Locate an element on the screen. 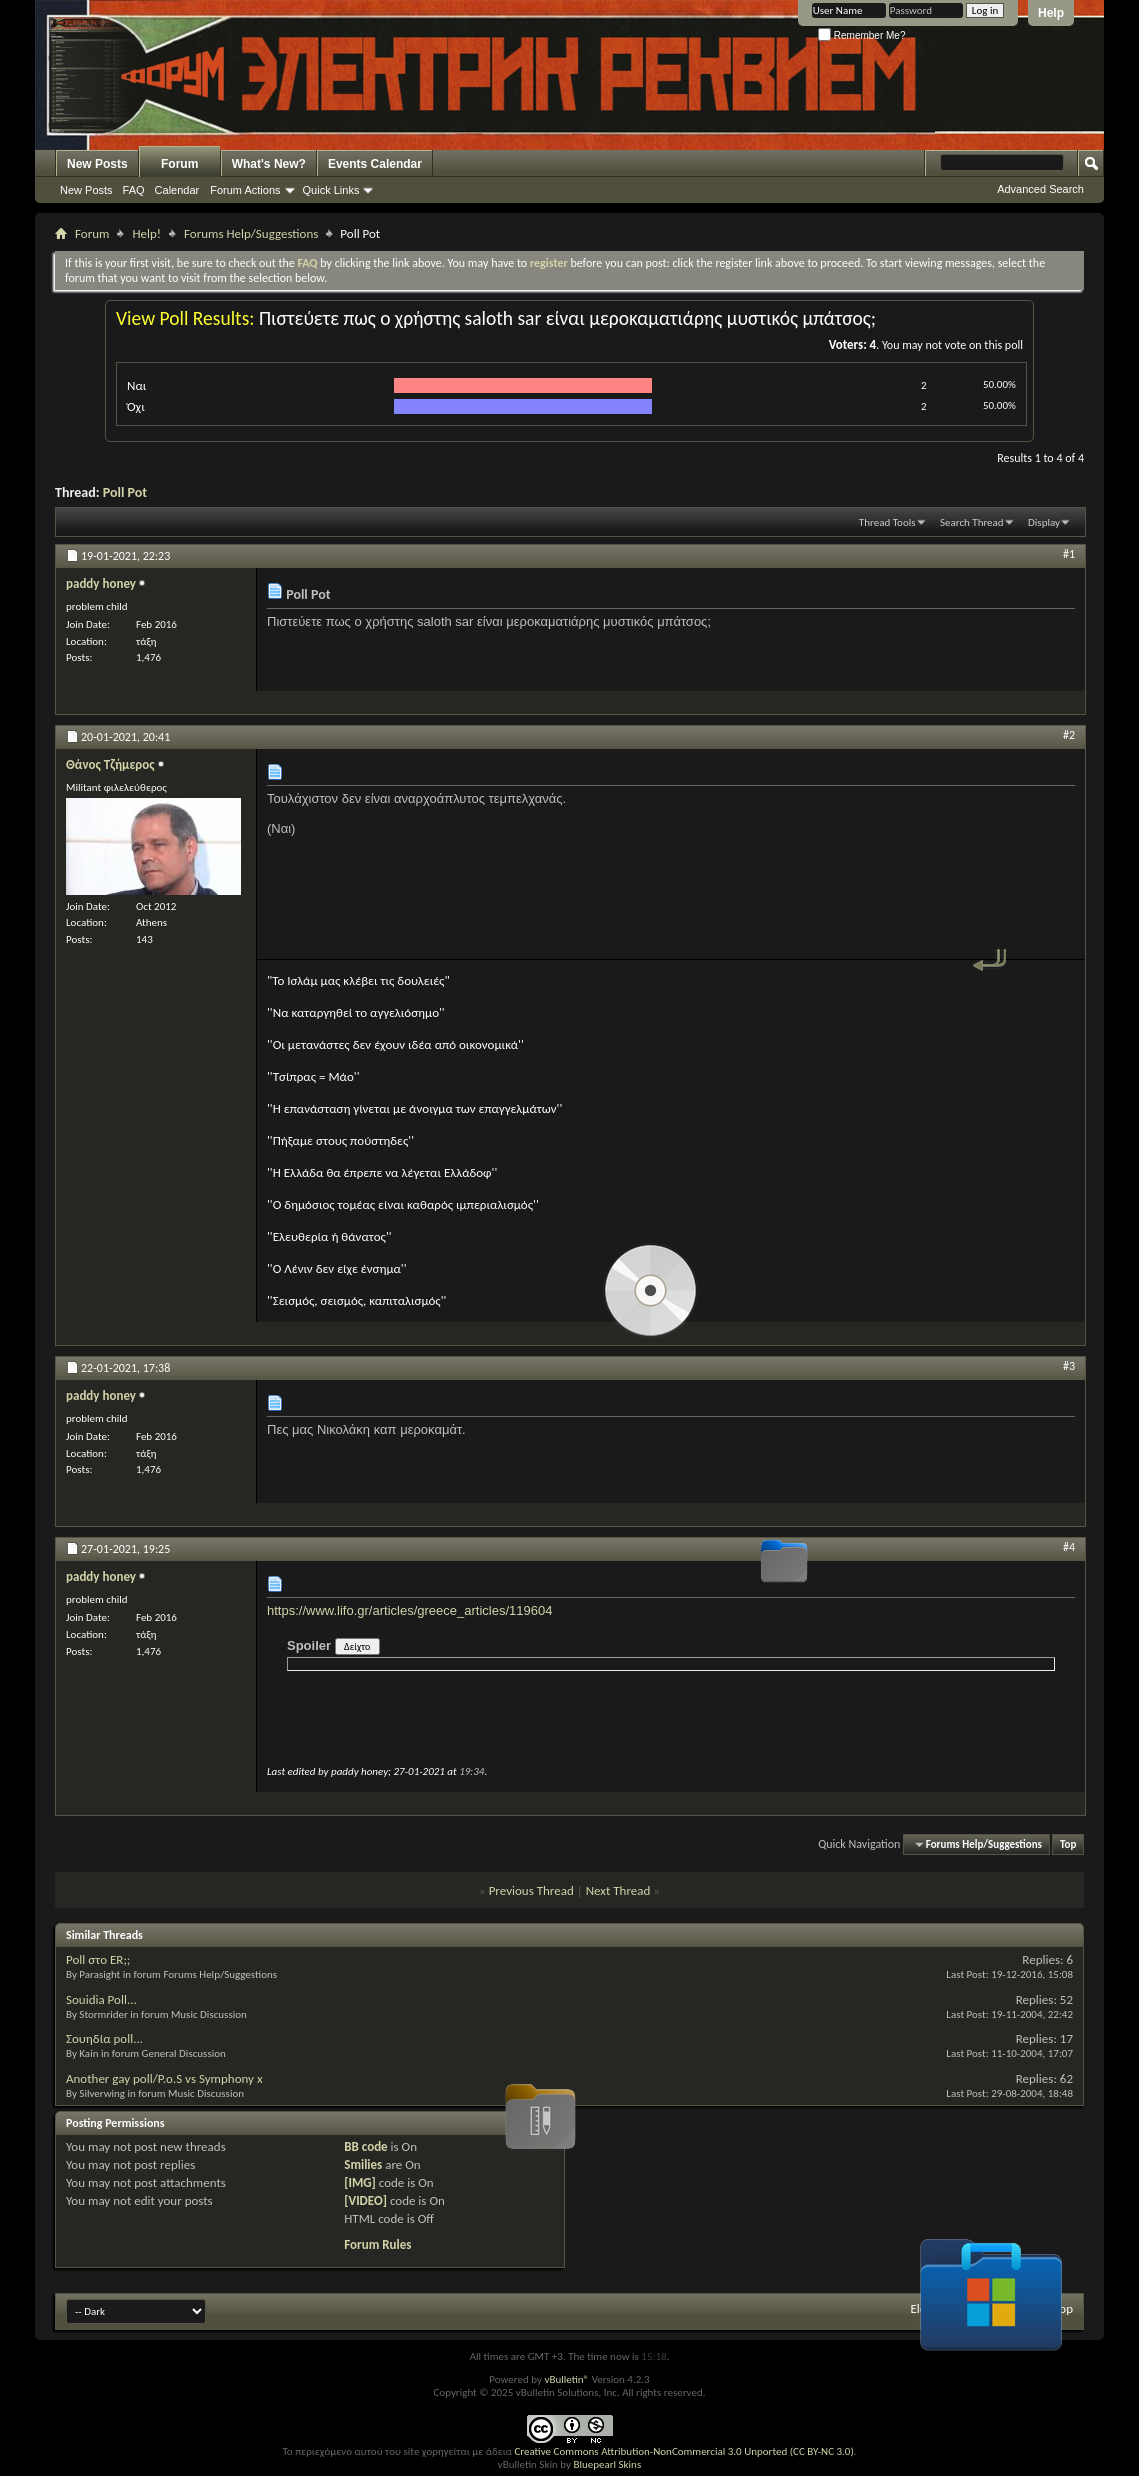  open a folder or directory is located at coordinates (784, 1561).